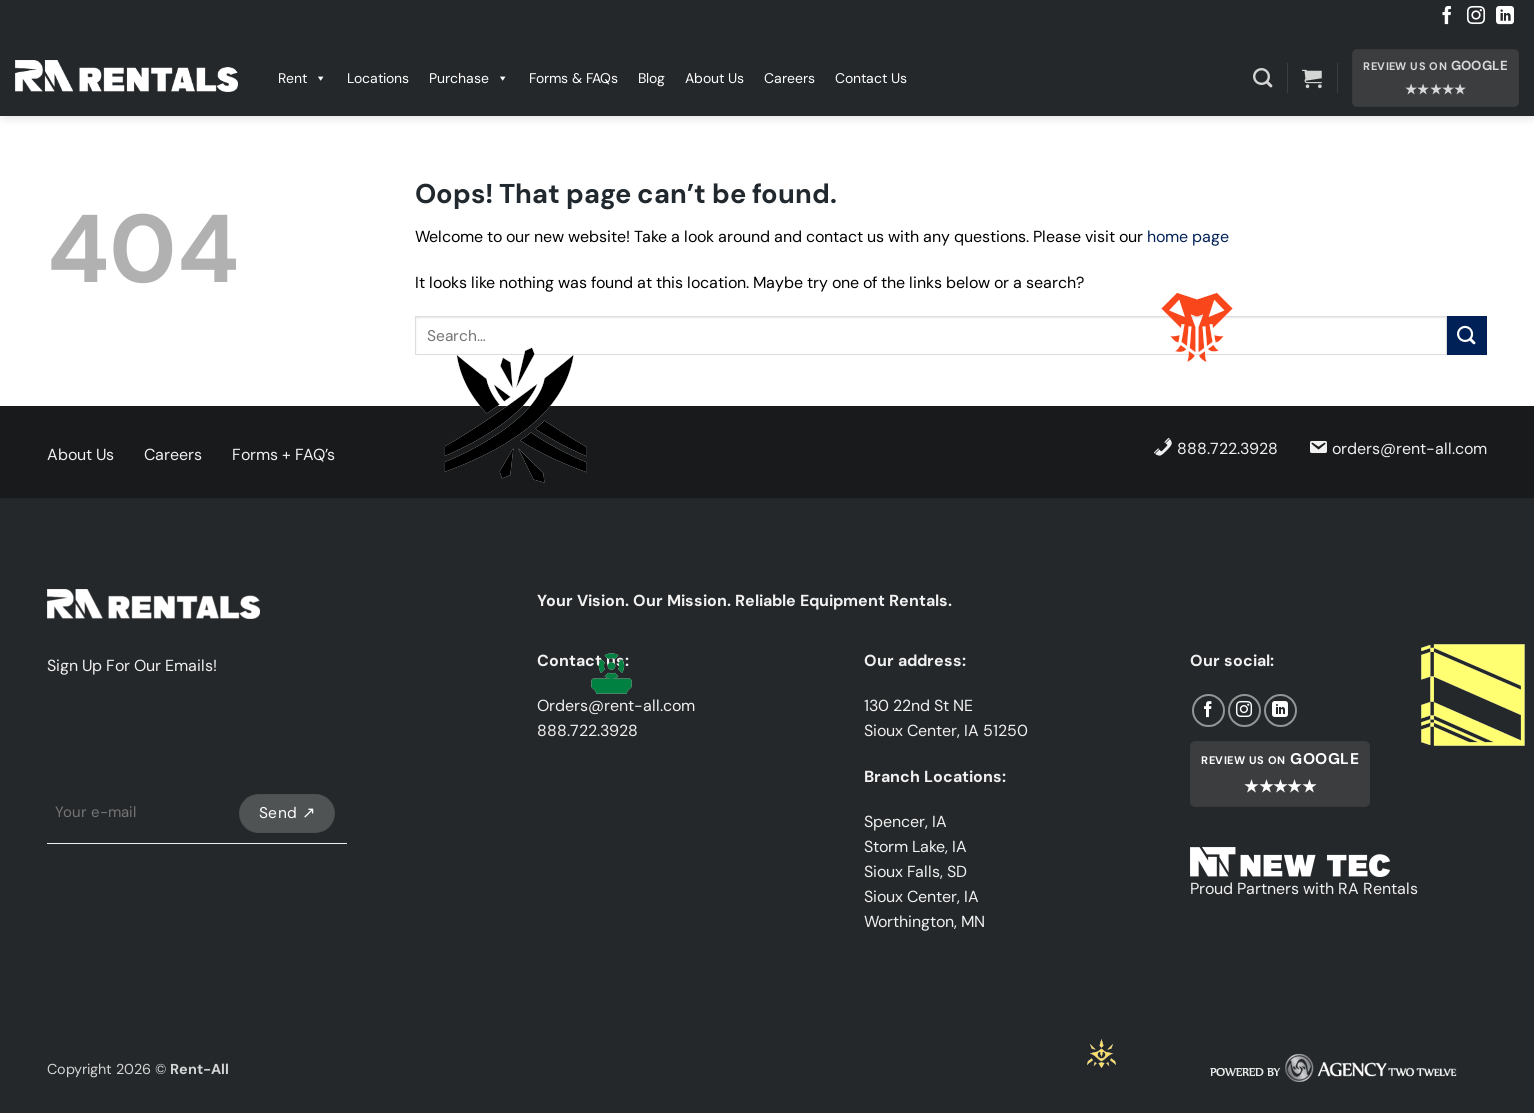 This screenshot has width=1534, height=1113. I want to click on indicates a headshot kill or critical hit, so click(611, 673).